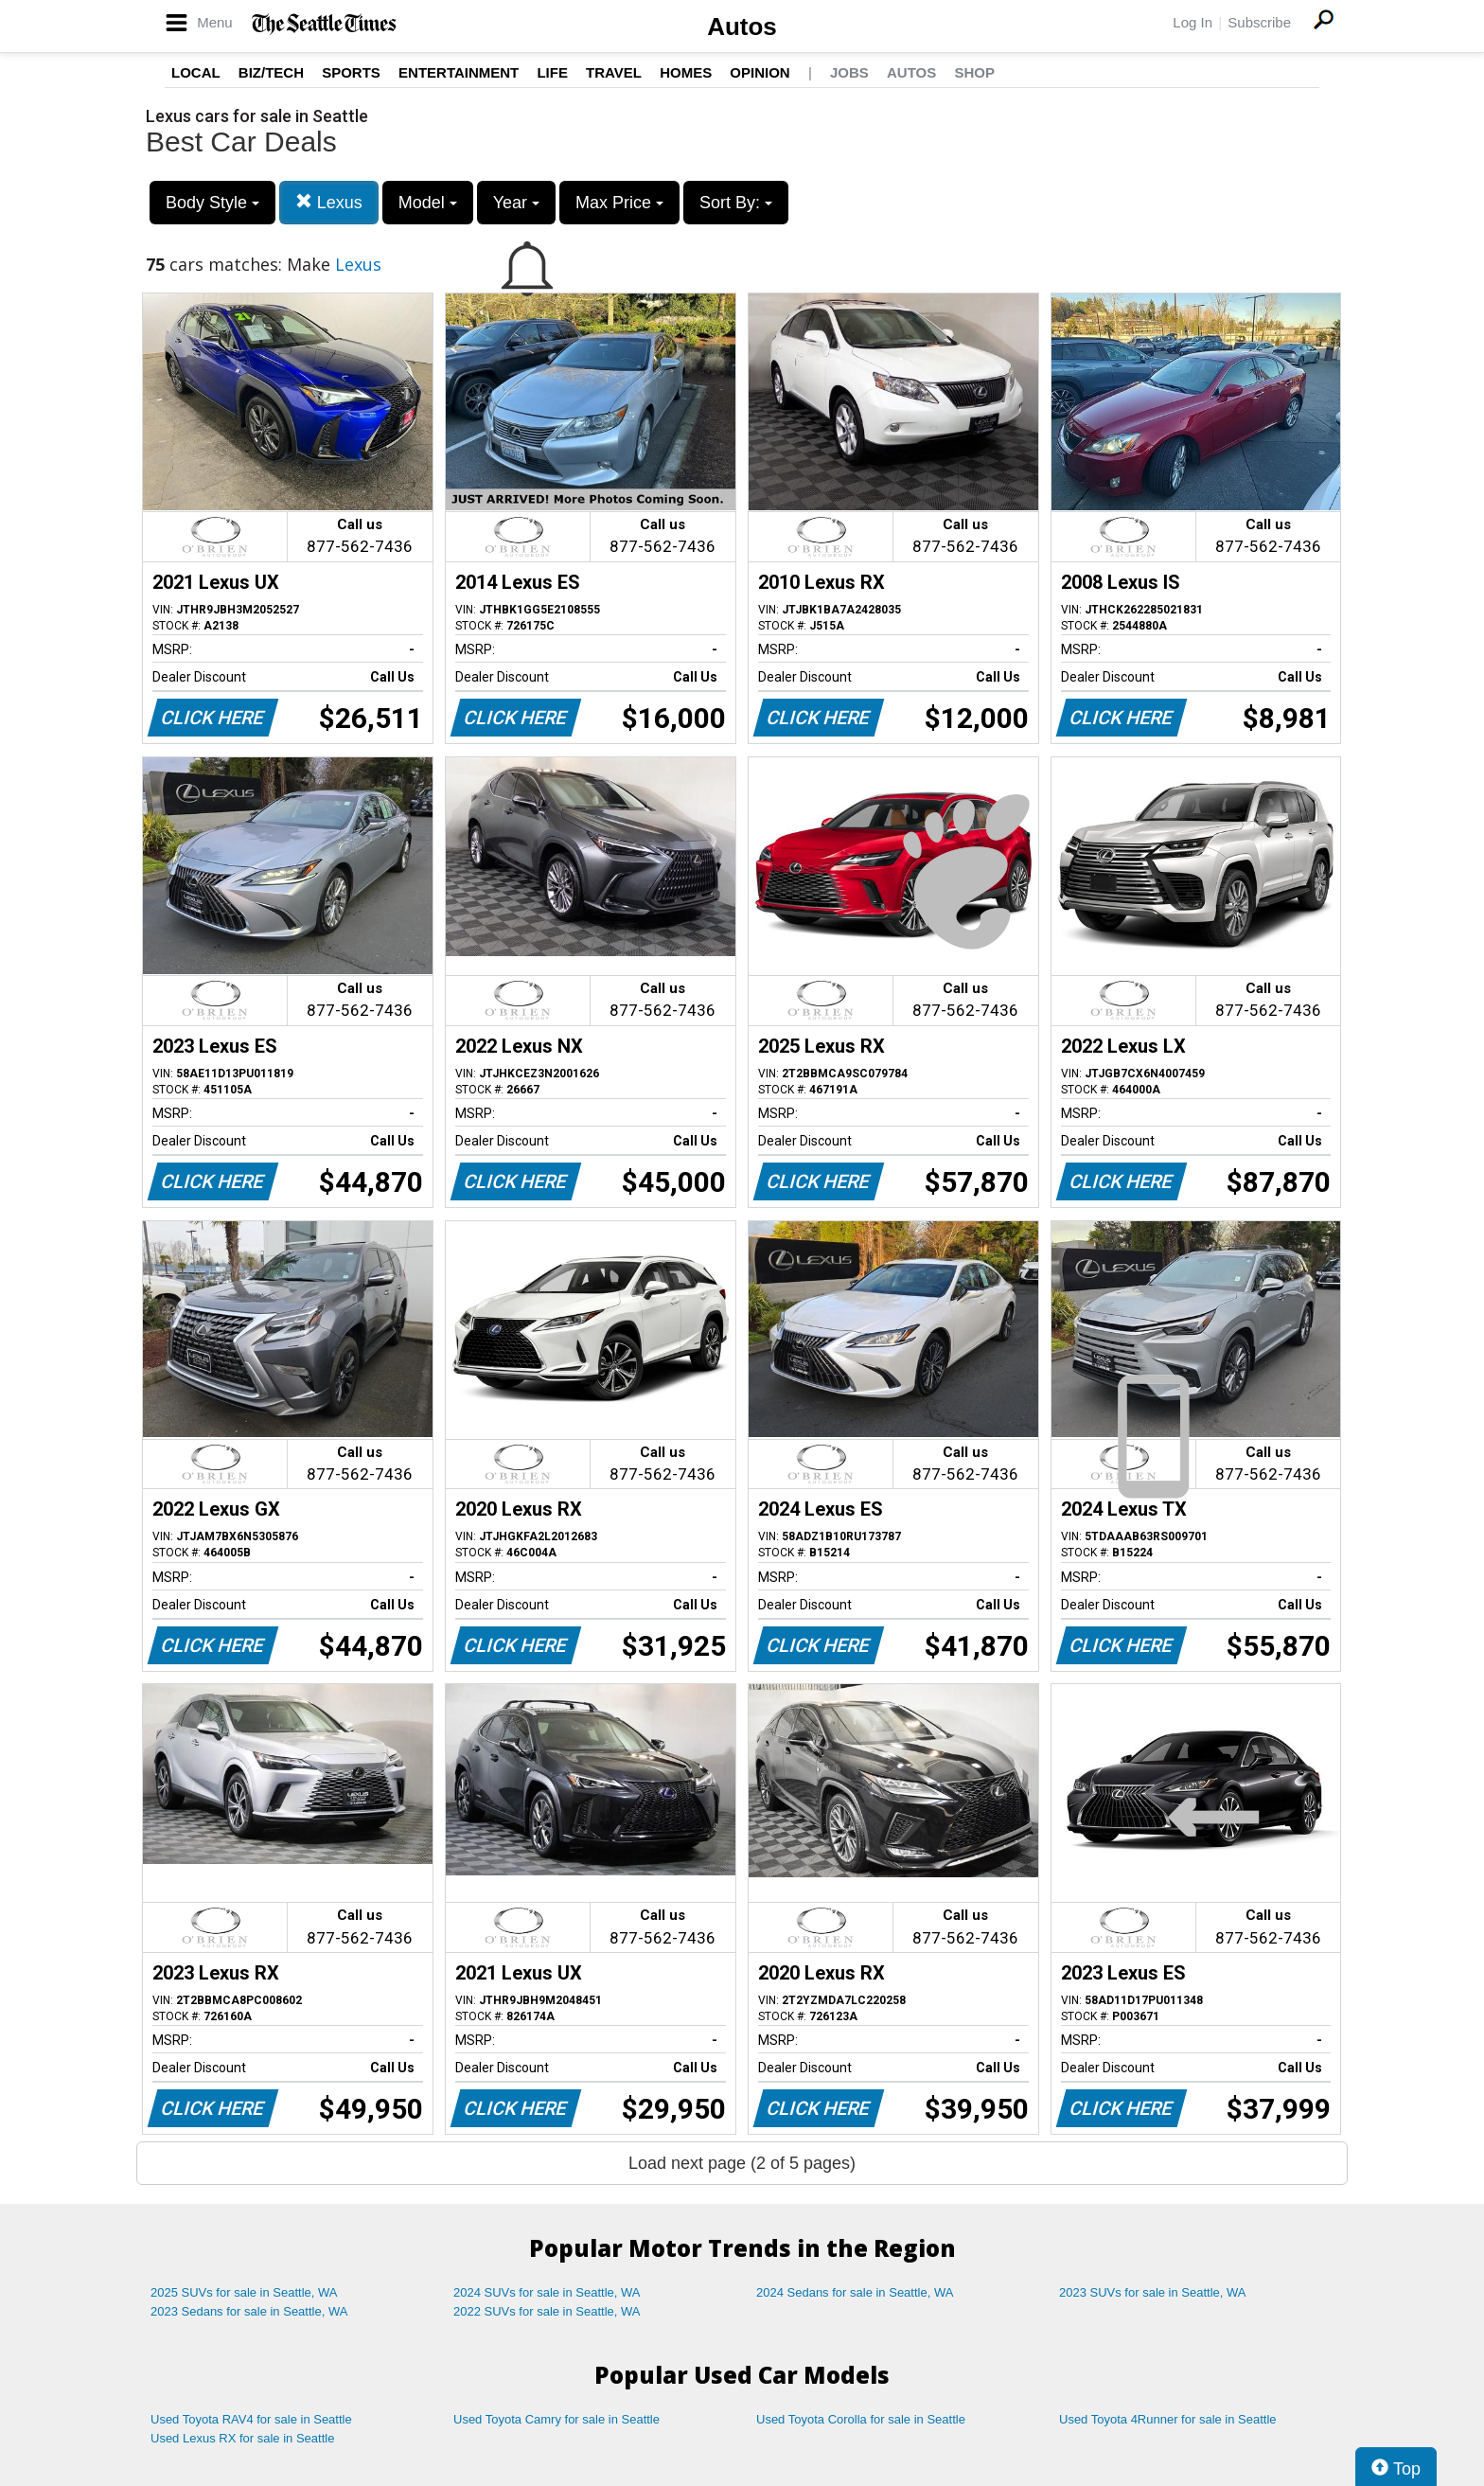 Image resolution: width=1484 pixels, height=2486 pixels. Describe the element at coordinates (1214, 1817) in the screenshot. I see `play previous track in playlist` at that location.